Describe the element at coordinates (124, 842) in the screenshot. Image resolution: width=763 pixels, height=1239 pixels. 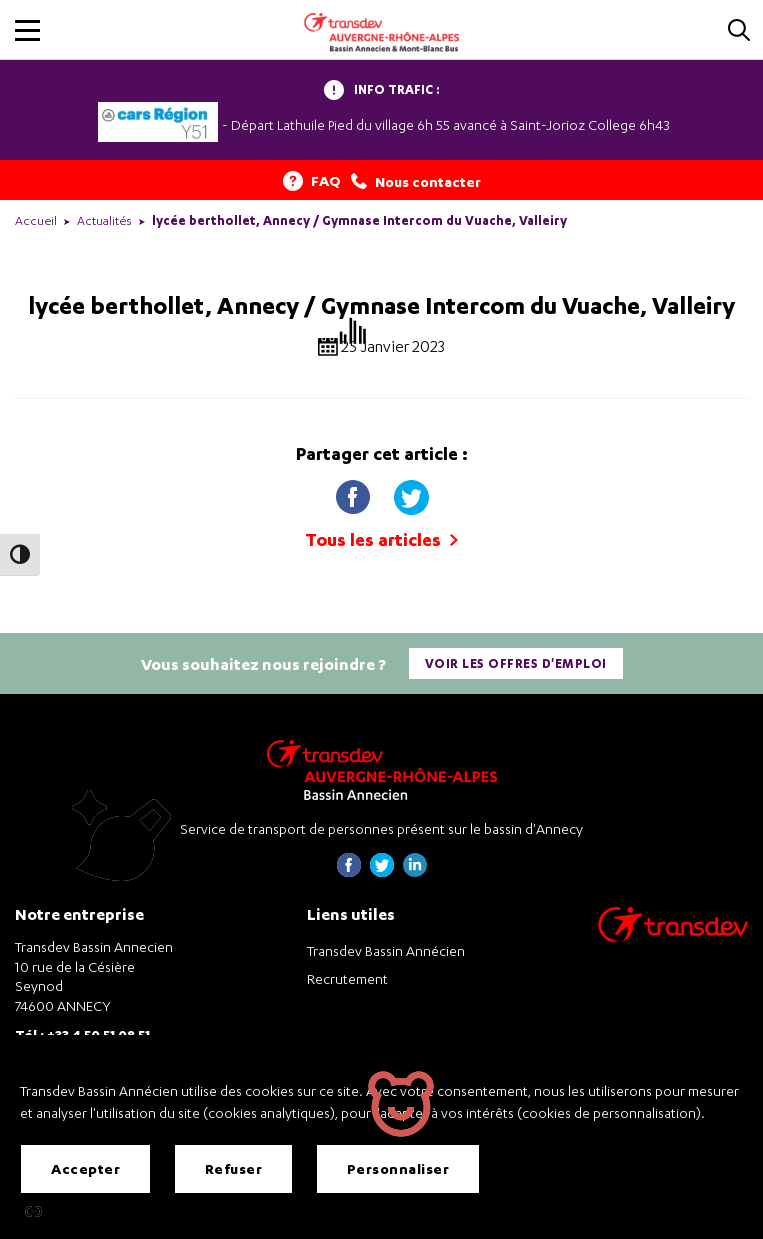
I see `activate AI-powered brush or painting tool` at that location.